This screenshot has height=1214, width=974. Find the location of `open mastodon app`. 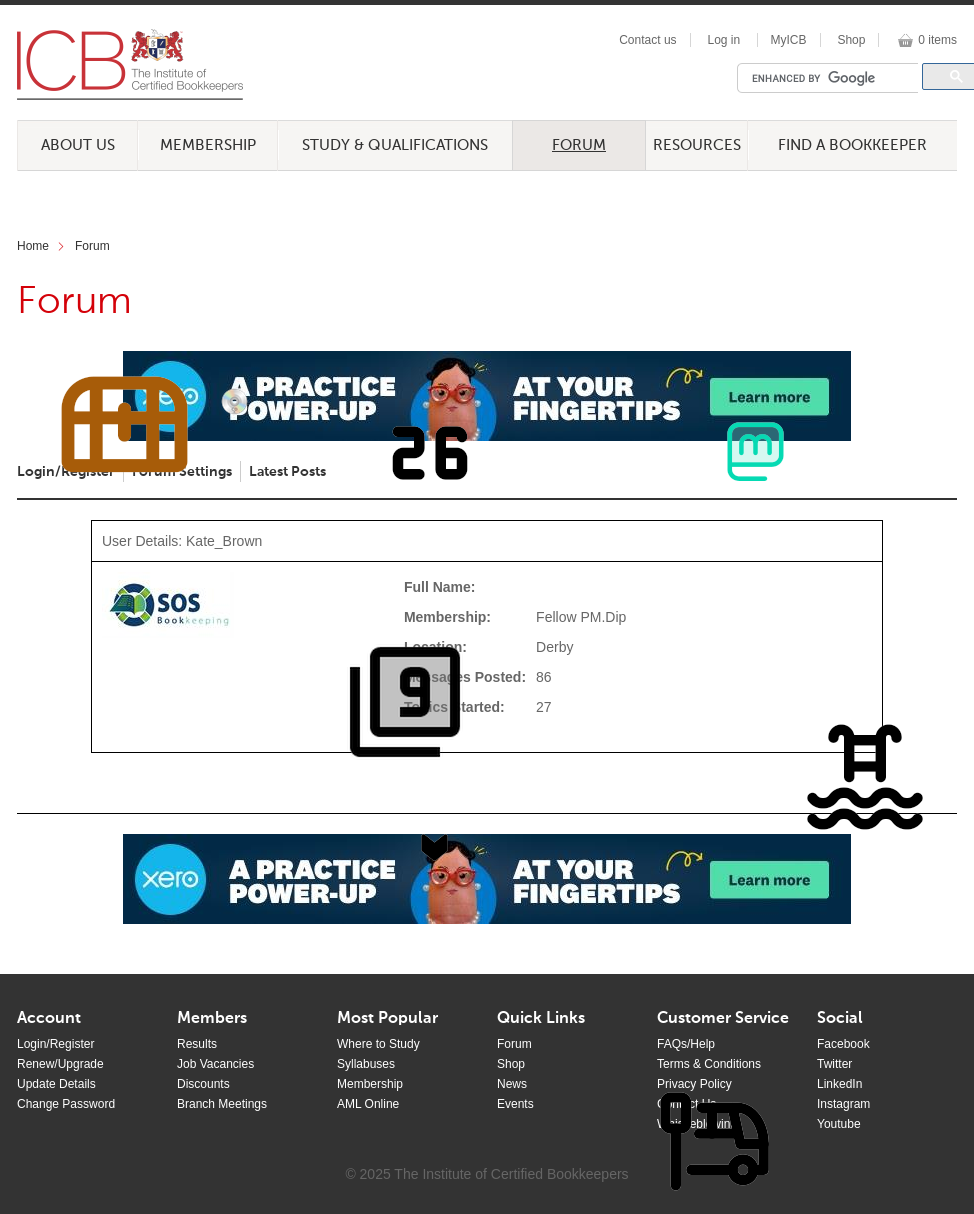

open mastodon app is located at coordinates (755, 450).